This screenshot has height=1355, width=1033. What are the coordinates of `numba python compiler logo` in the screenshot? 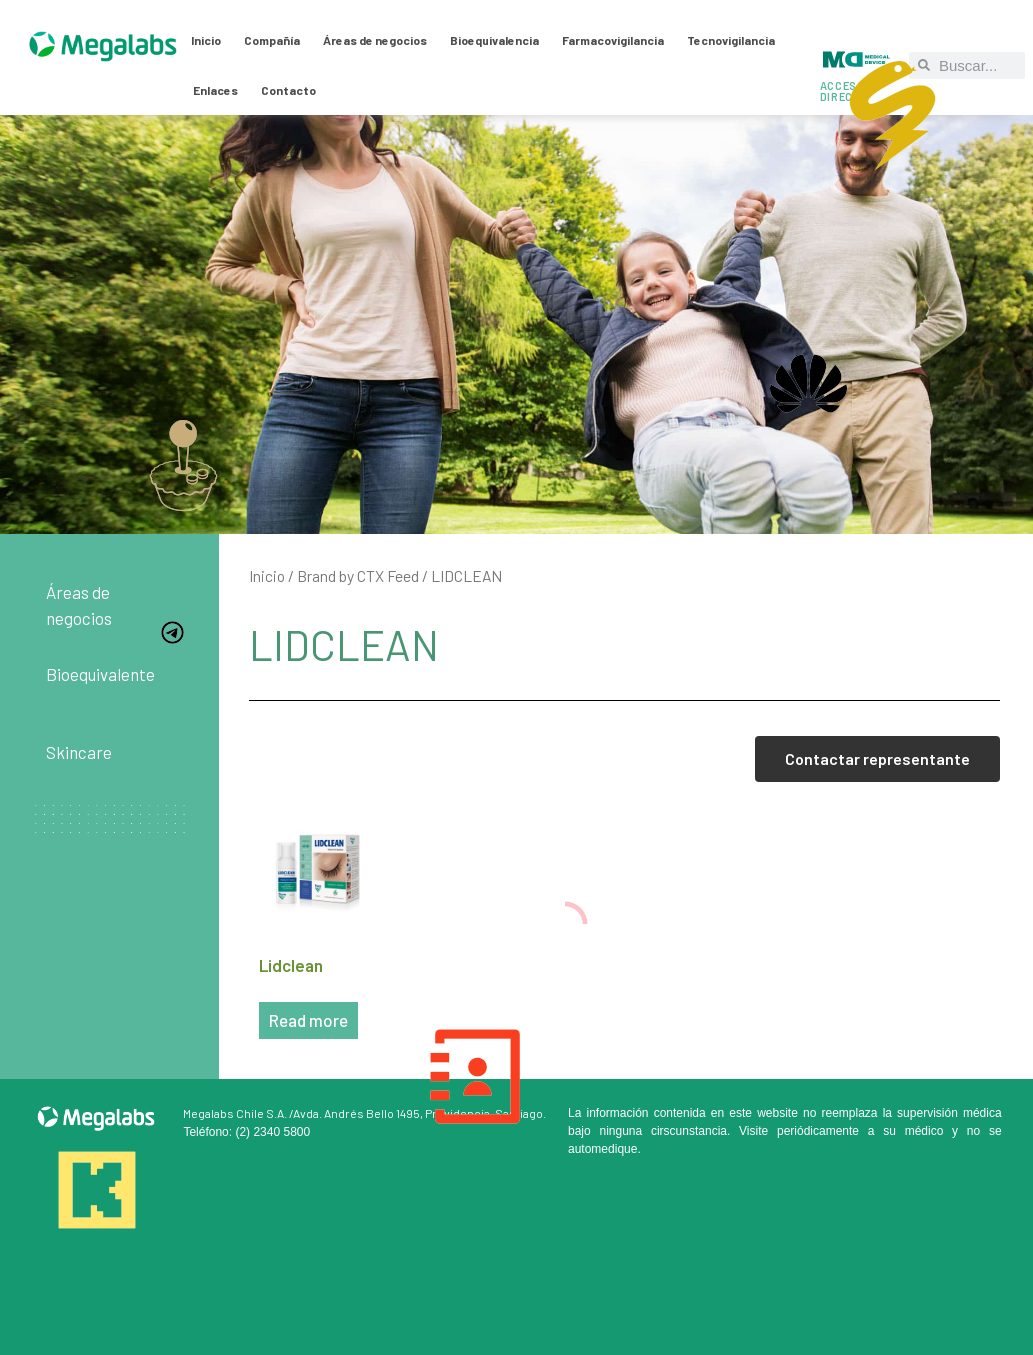 It's located at (892, 115).